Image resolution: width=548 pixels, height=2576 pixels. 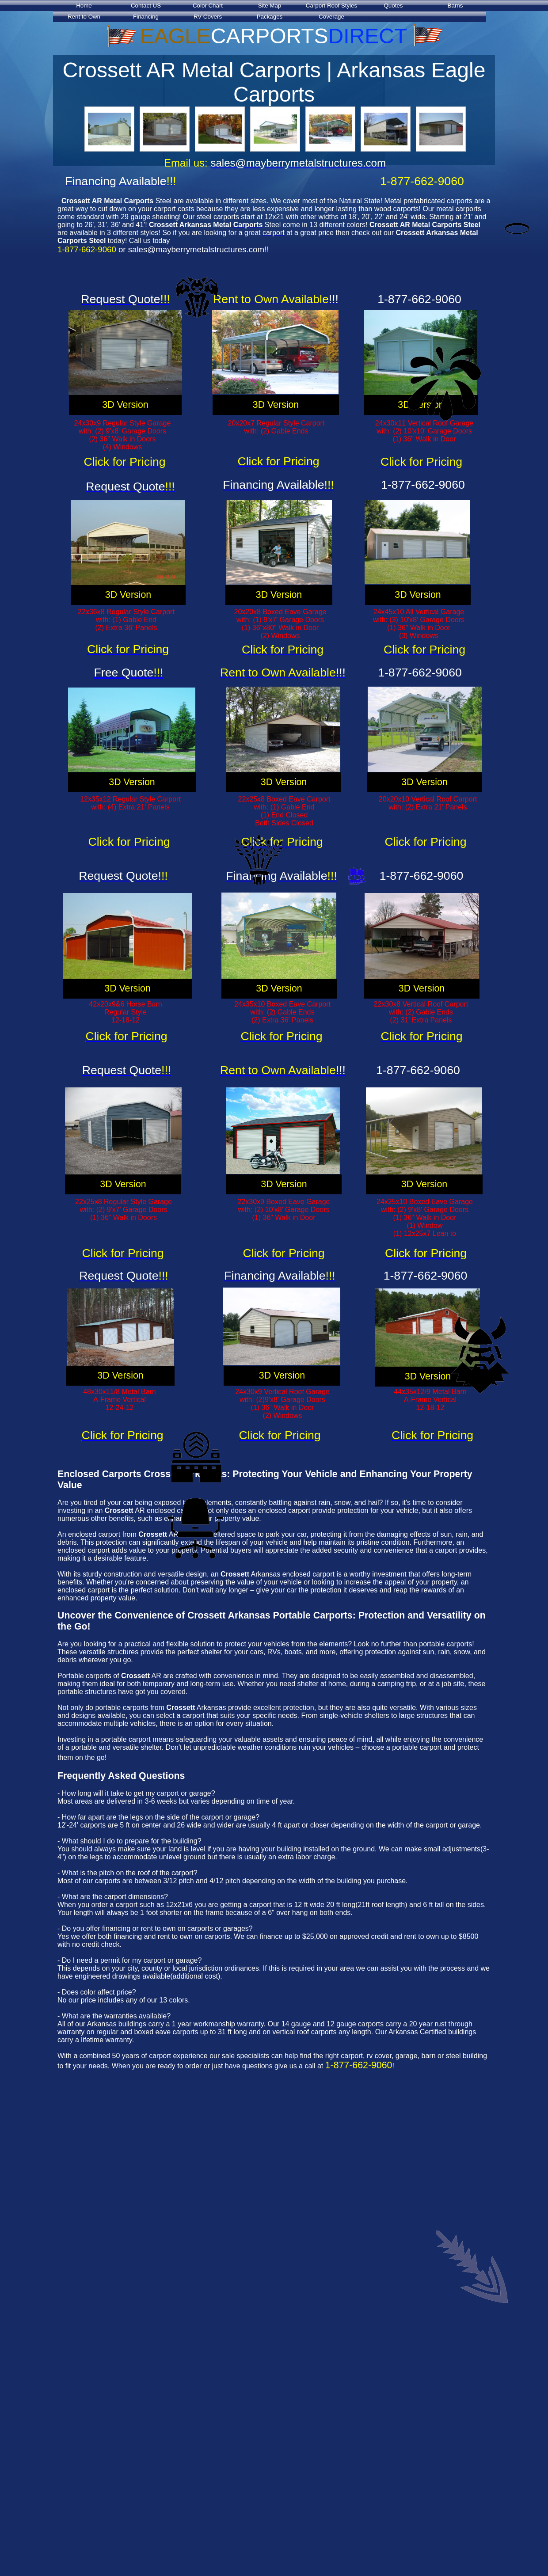 I want to click on browse office furniture options, so click(x=195, y=1528).